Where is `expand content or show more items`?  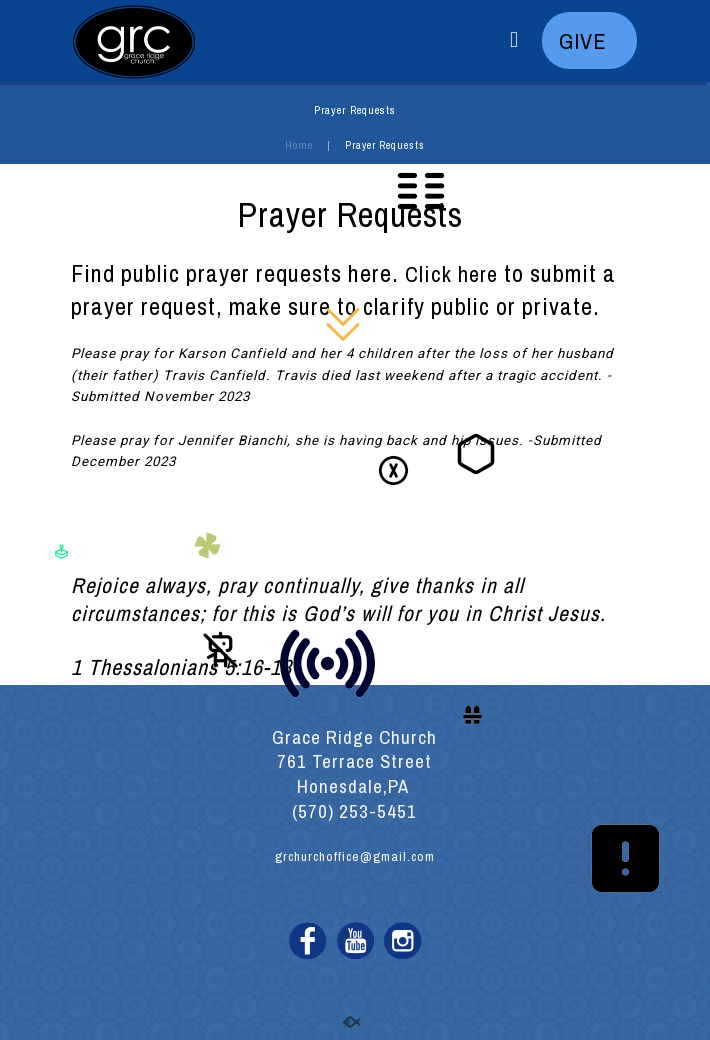
expand content or show more items is located at coordinates (343, 323).